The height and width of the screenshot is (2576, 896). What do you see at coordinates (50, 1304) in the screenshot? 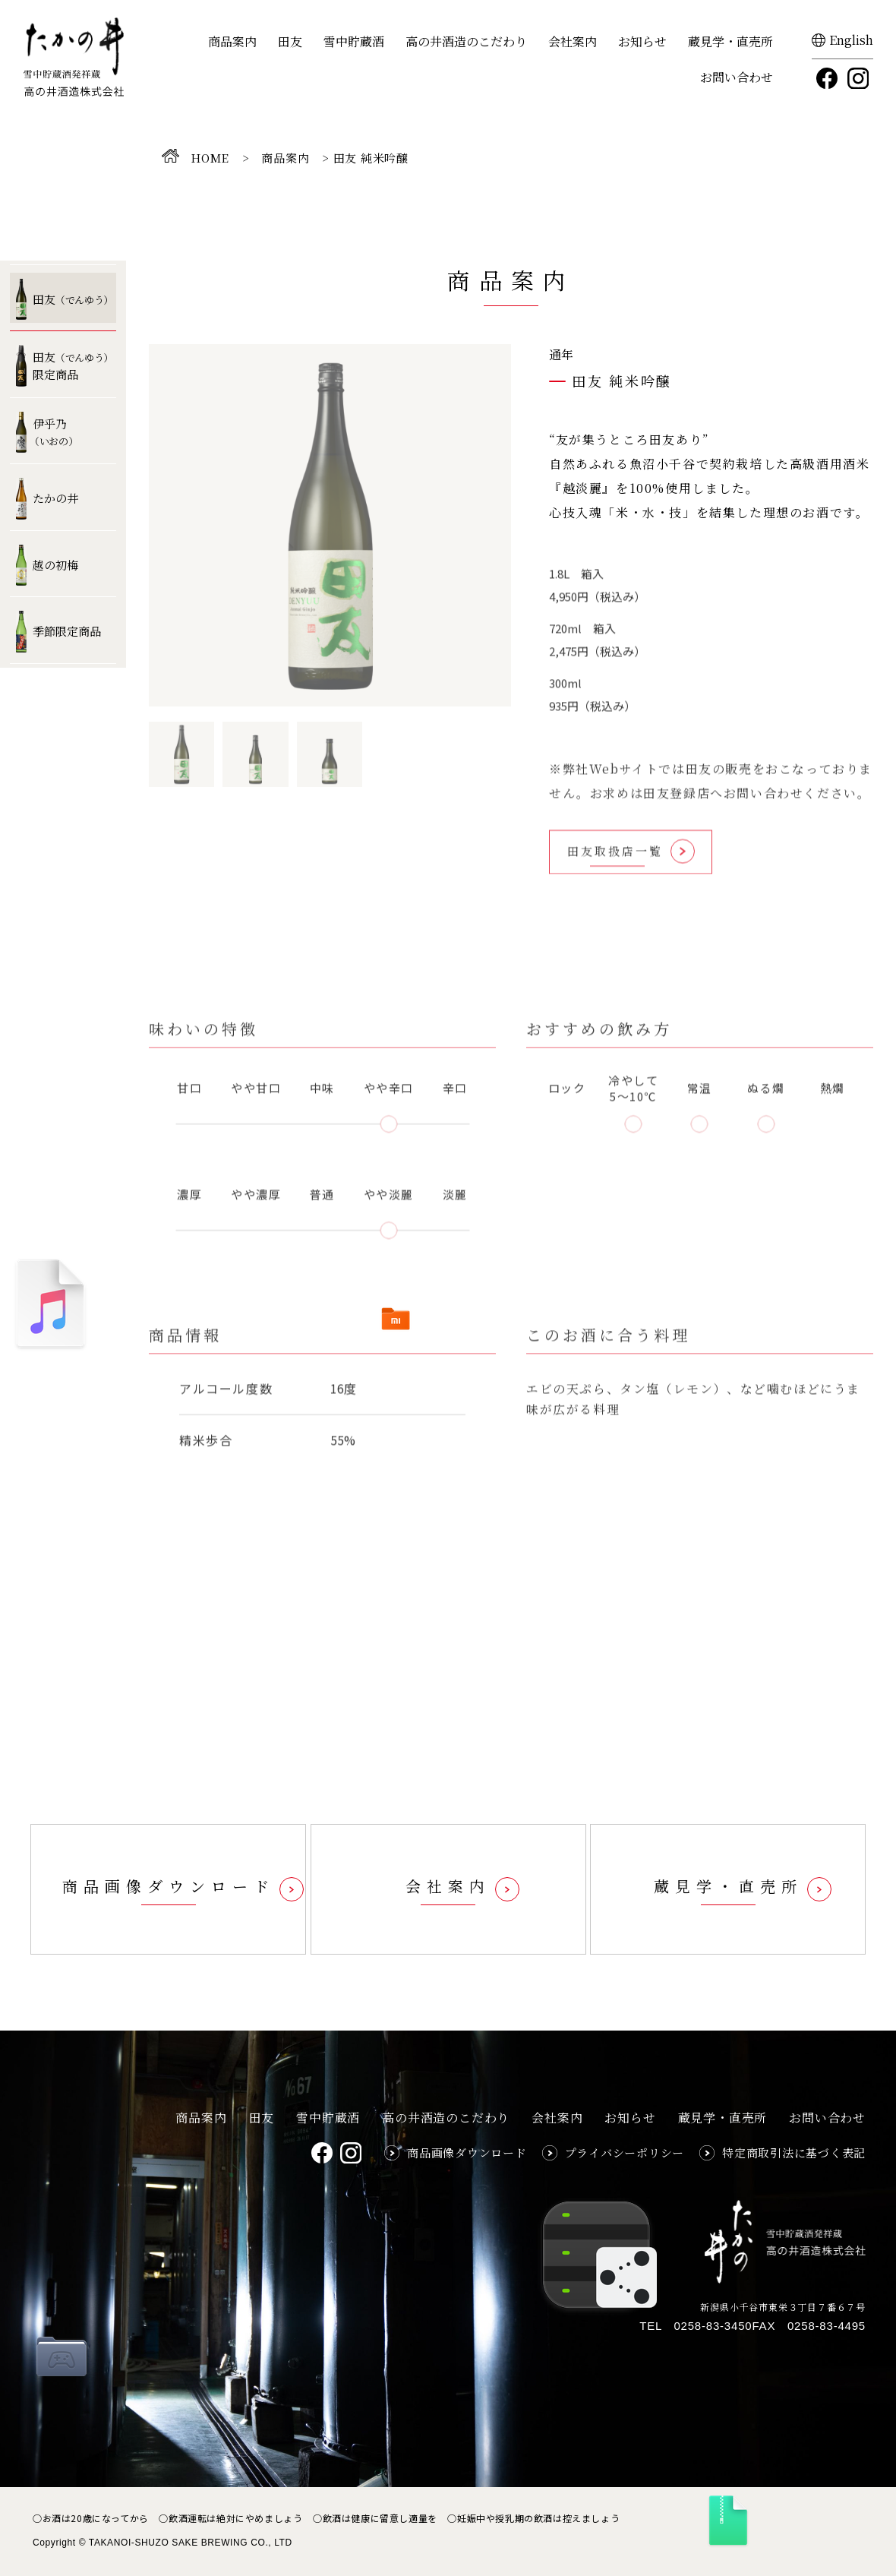
I see `generic audio file icon` at bounding box center [50, 1304].